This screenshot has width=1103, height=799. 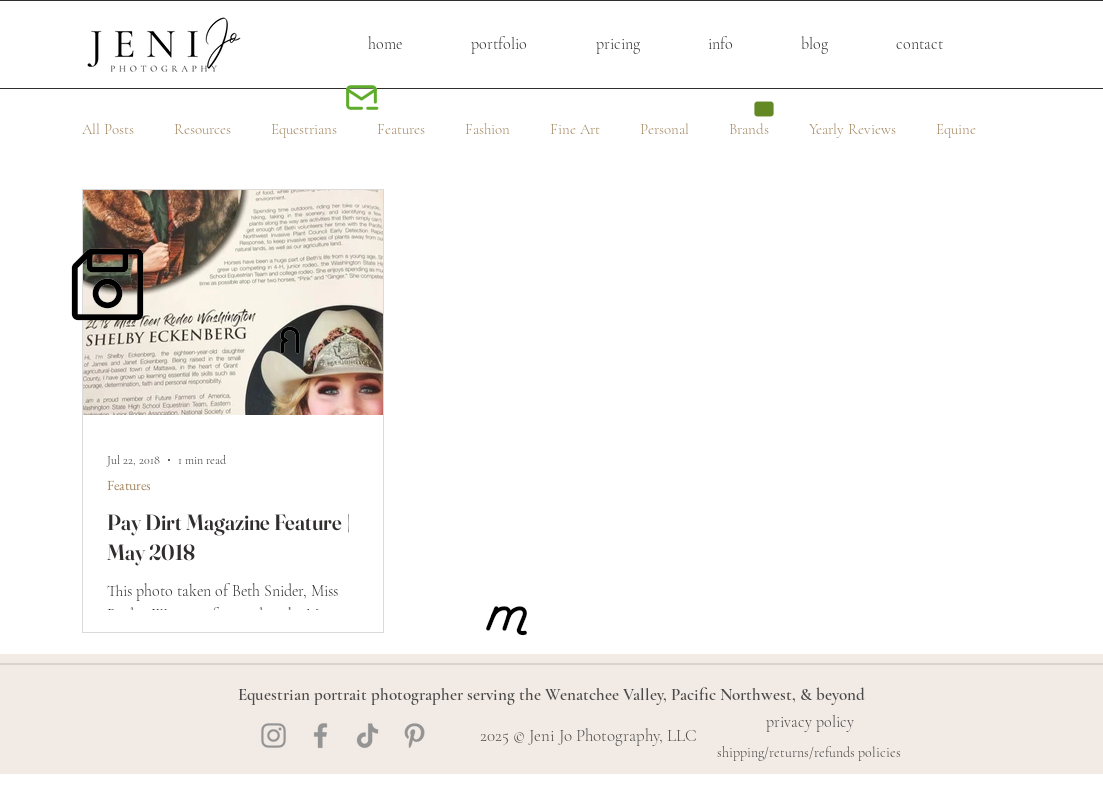 I want to click on set image crop to 7:5 aspect ratio, so click(x=764, y=109).